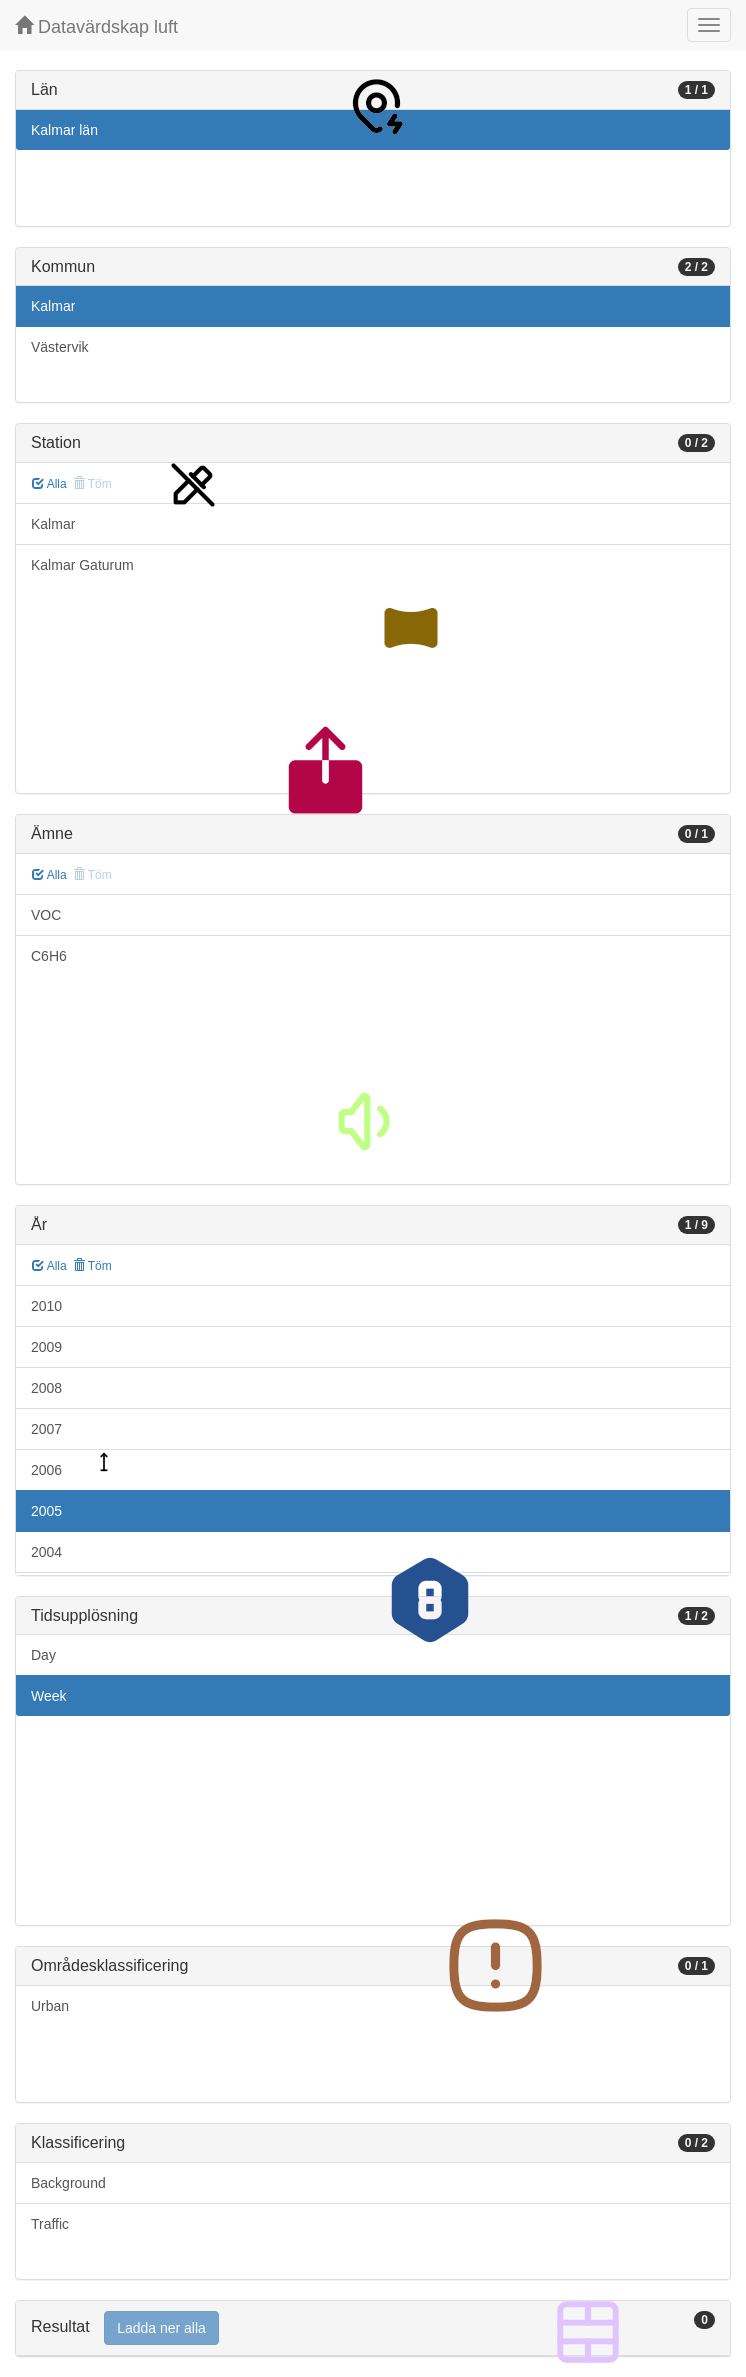 The width and height of the screenshot is (746, 2377). I want to click on color picker tool disabled, so click(193, 485).